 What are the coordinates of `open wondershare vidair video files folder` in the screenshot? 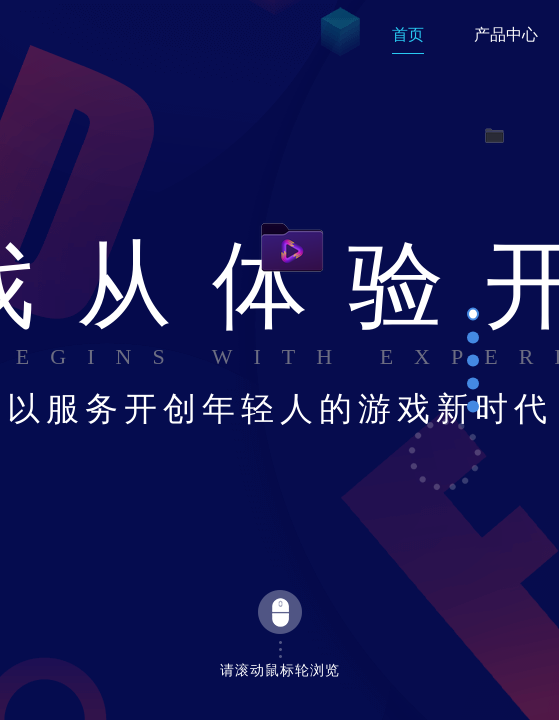 It's located at (292, 249).